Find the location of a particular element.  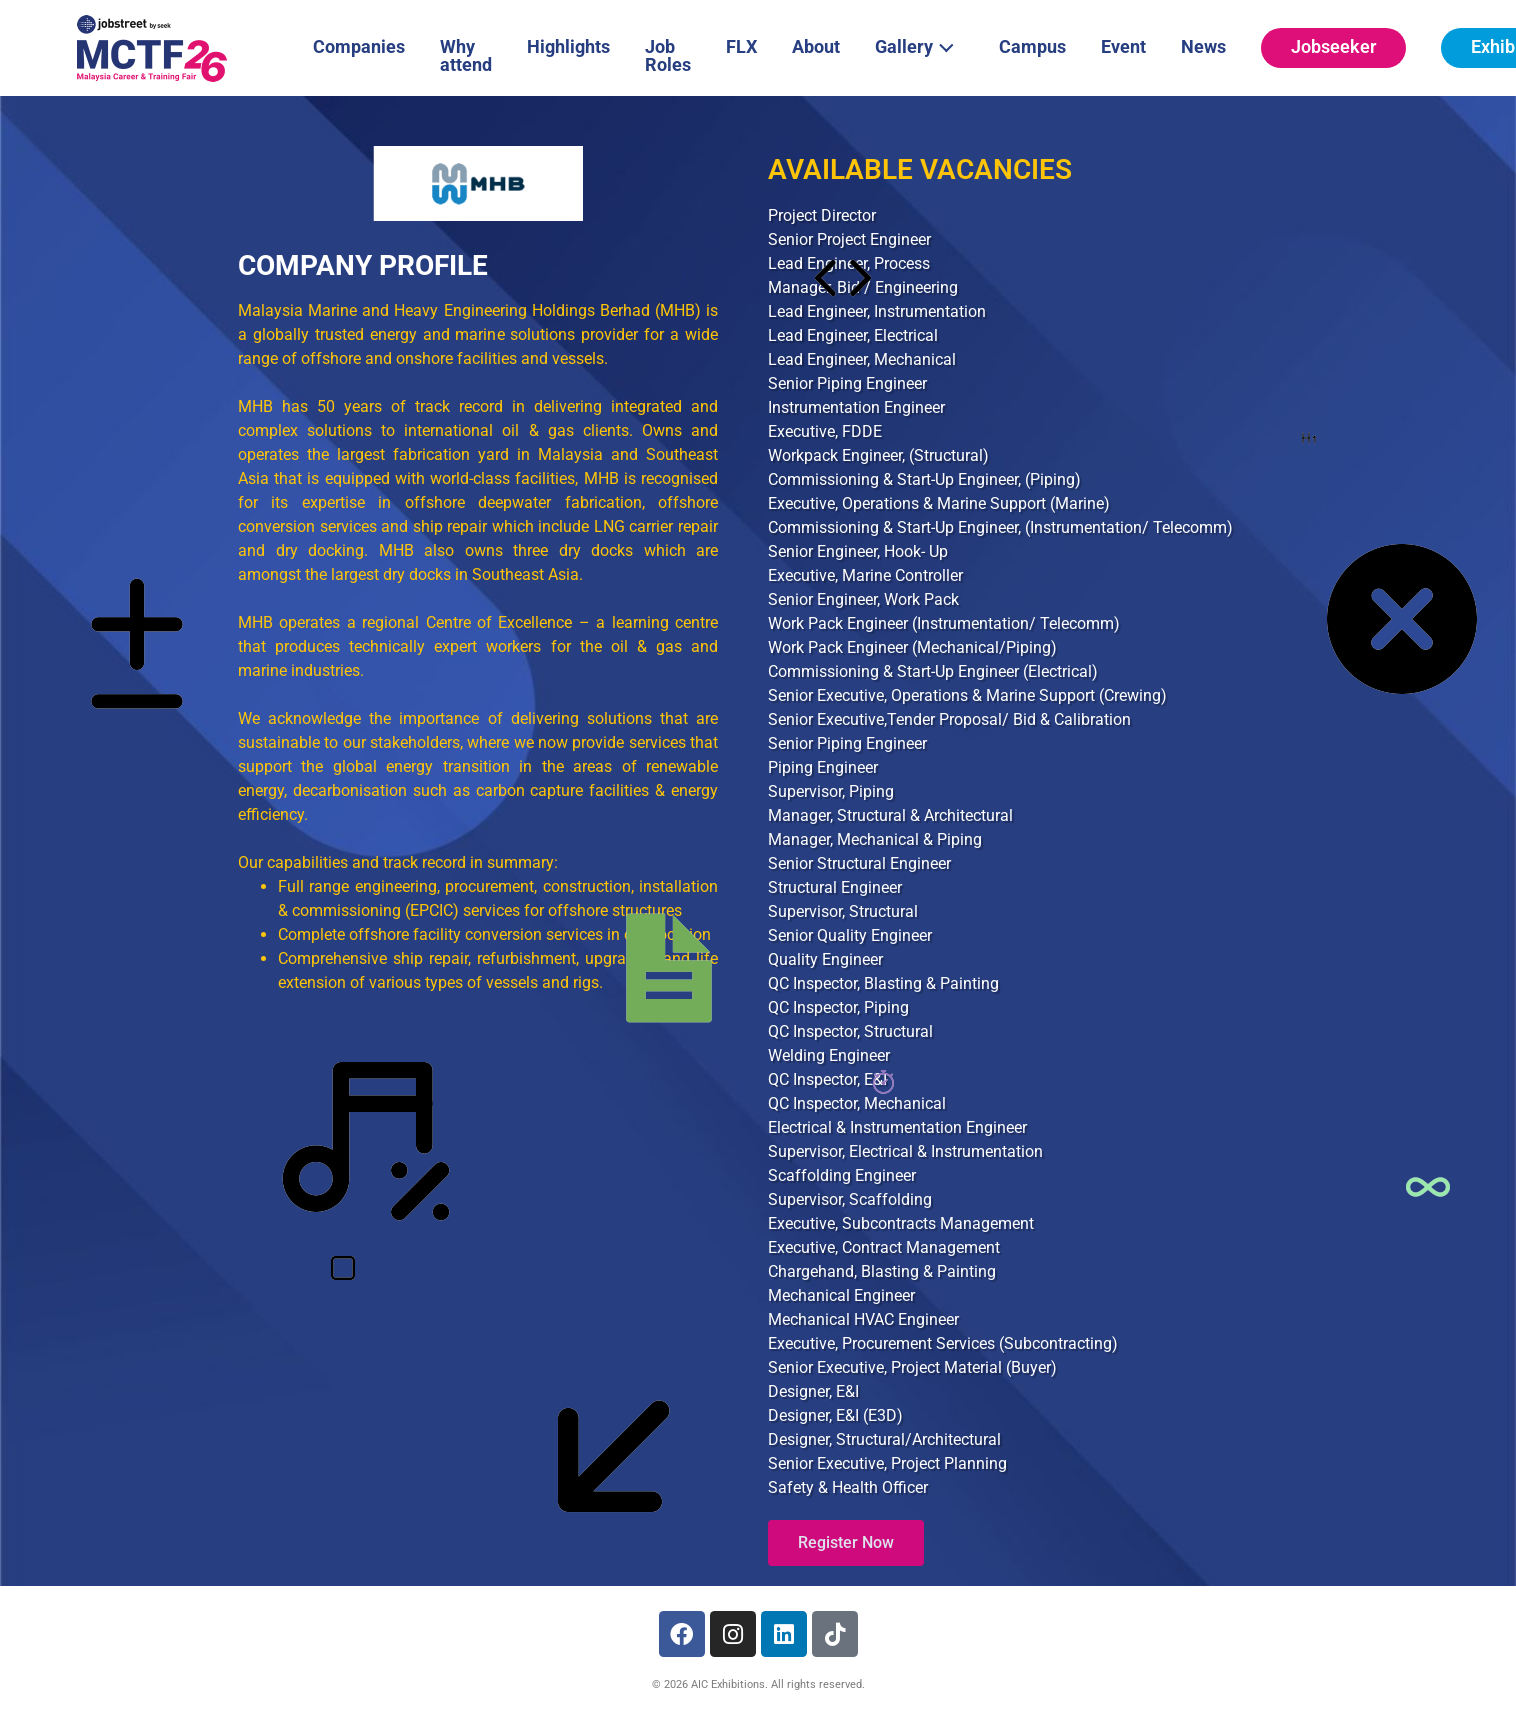

stop media playback is located at coordinates (343, 1268).